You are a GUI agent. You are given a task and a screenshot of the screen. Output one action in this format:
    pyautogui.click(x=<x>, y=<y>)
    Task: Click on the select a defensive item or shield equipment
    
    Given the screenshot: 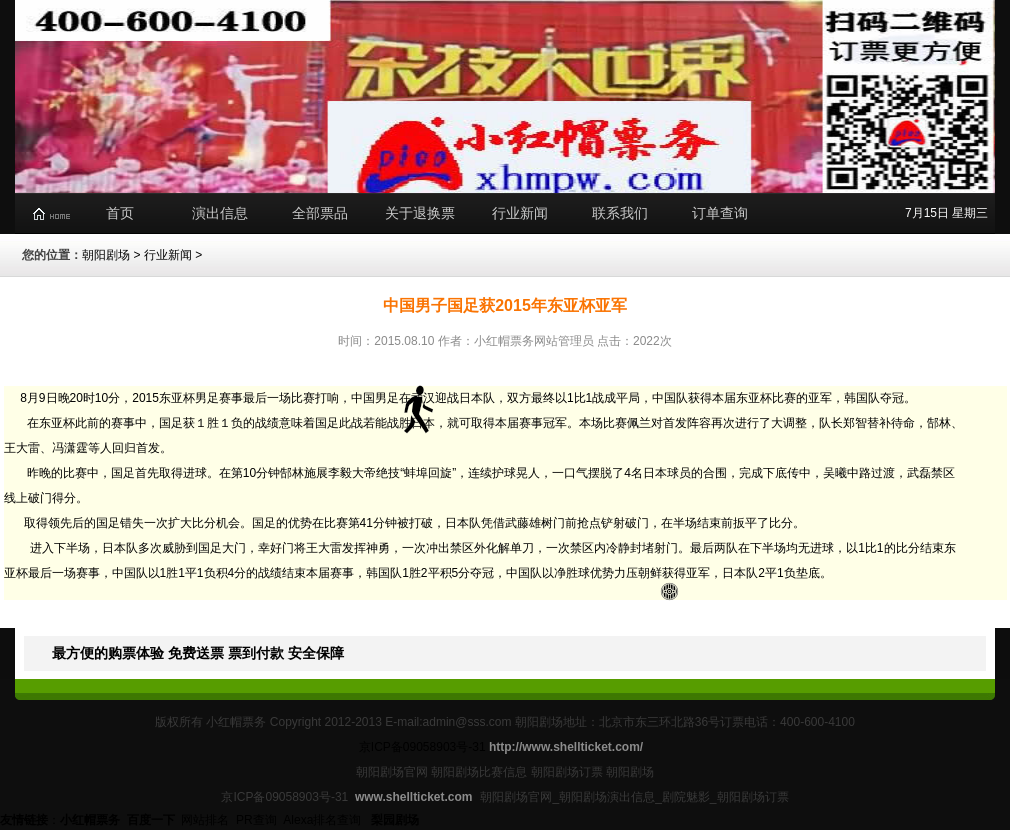 What is the action you would take?
    pyautogui.click(x=669, y=591)
    